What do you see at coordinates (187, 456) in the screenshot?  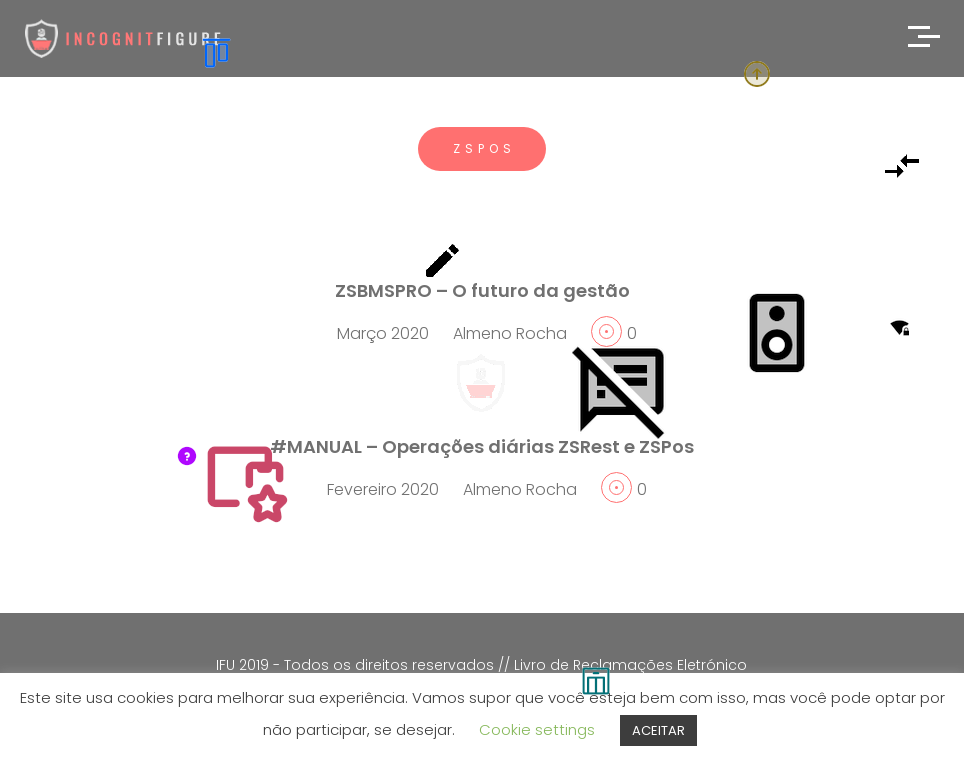 I see `access help or support information` at bounding box center [187, 456].